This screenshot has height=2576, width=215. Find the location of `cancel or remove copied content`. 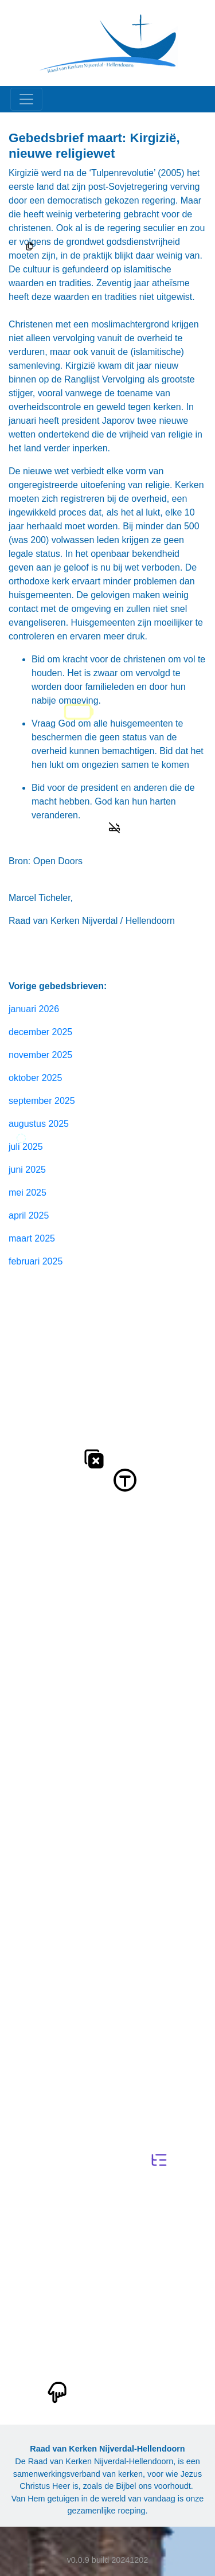

cancel or remove copied content is located at coordinates (94, 1459).